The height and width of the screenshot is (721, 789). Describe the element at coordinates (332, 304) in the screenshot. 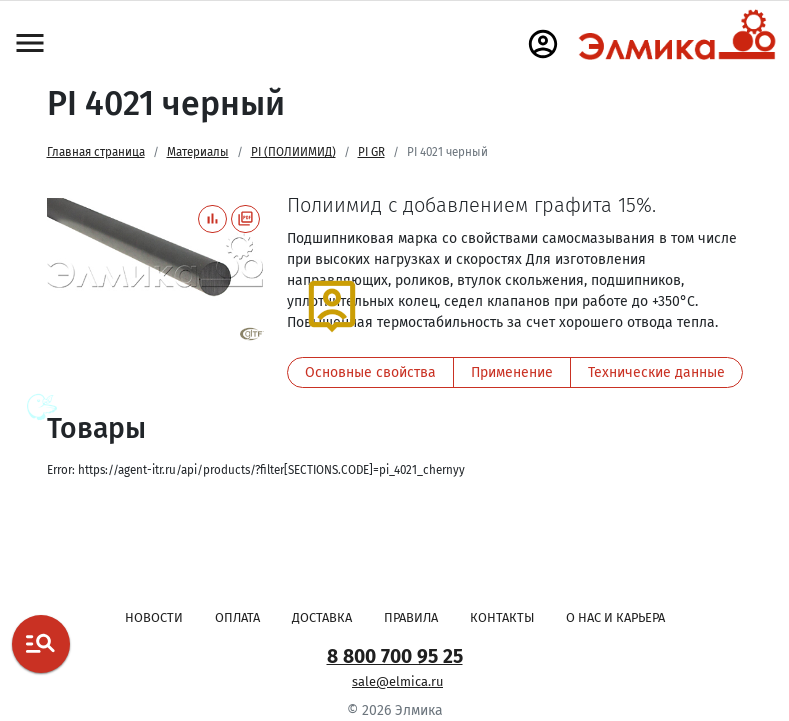

I see `view profile location or address` at that location.